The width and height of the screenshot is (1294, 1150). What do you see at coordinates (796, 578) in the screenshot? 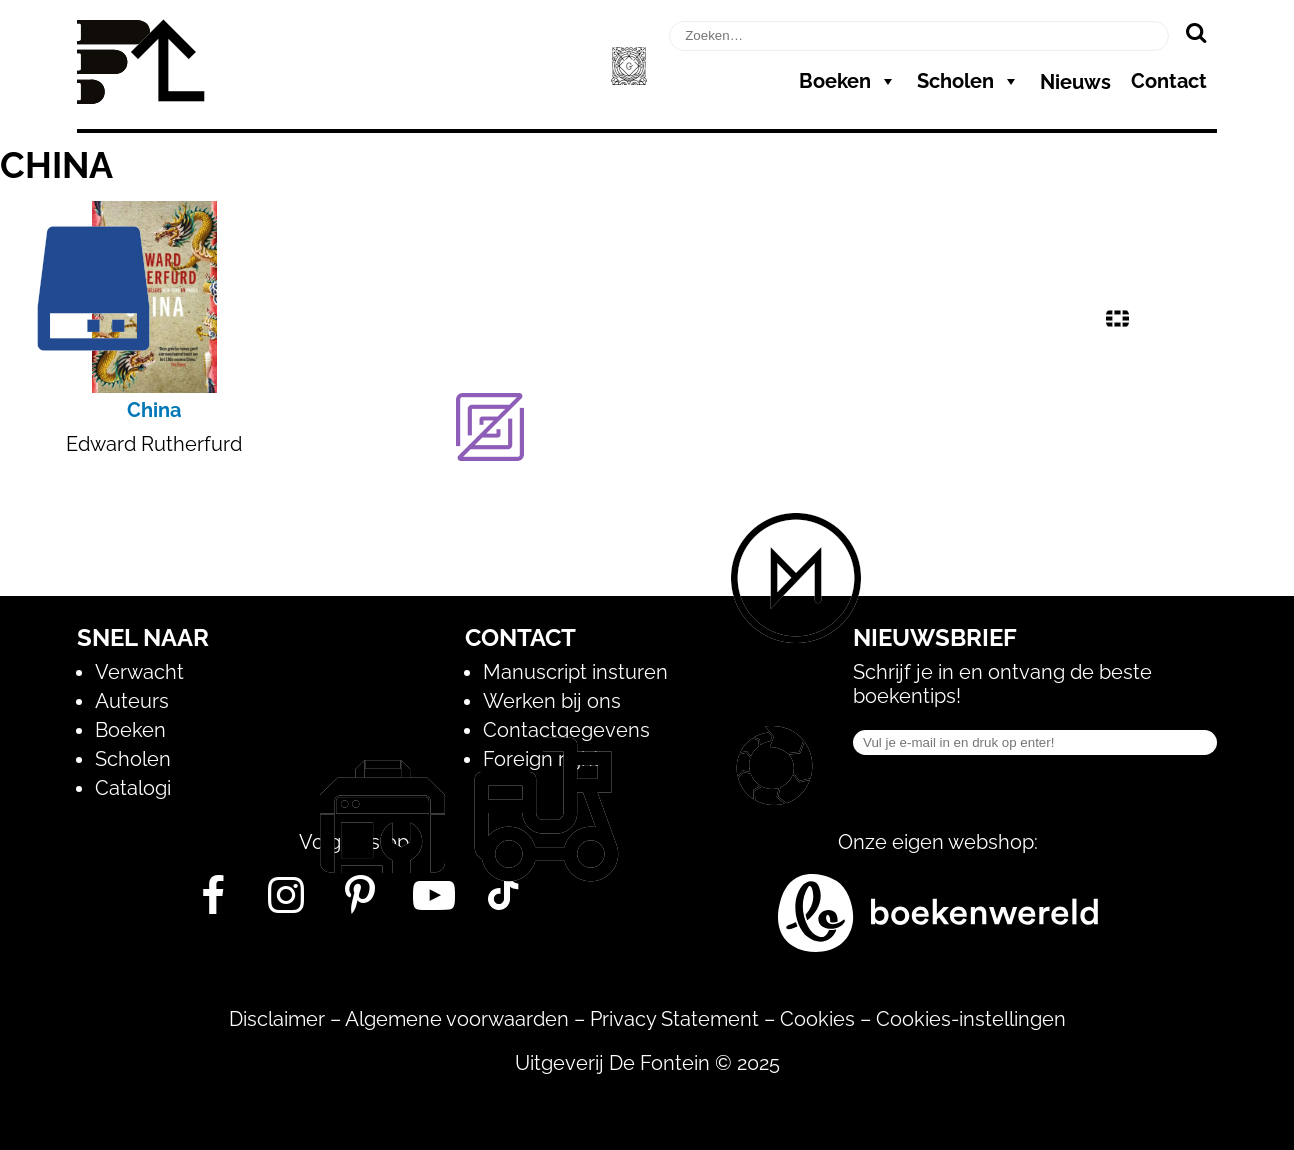
I see `osmc media center application logo` at bounding box center [796, 578].